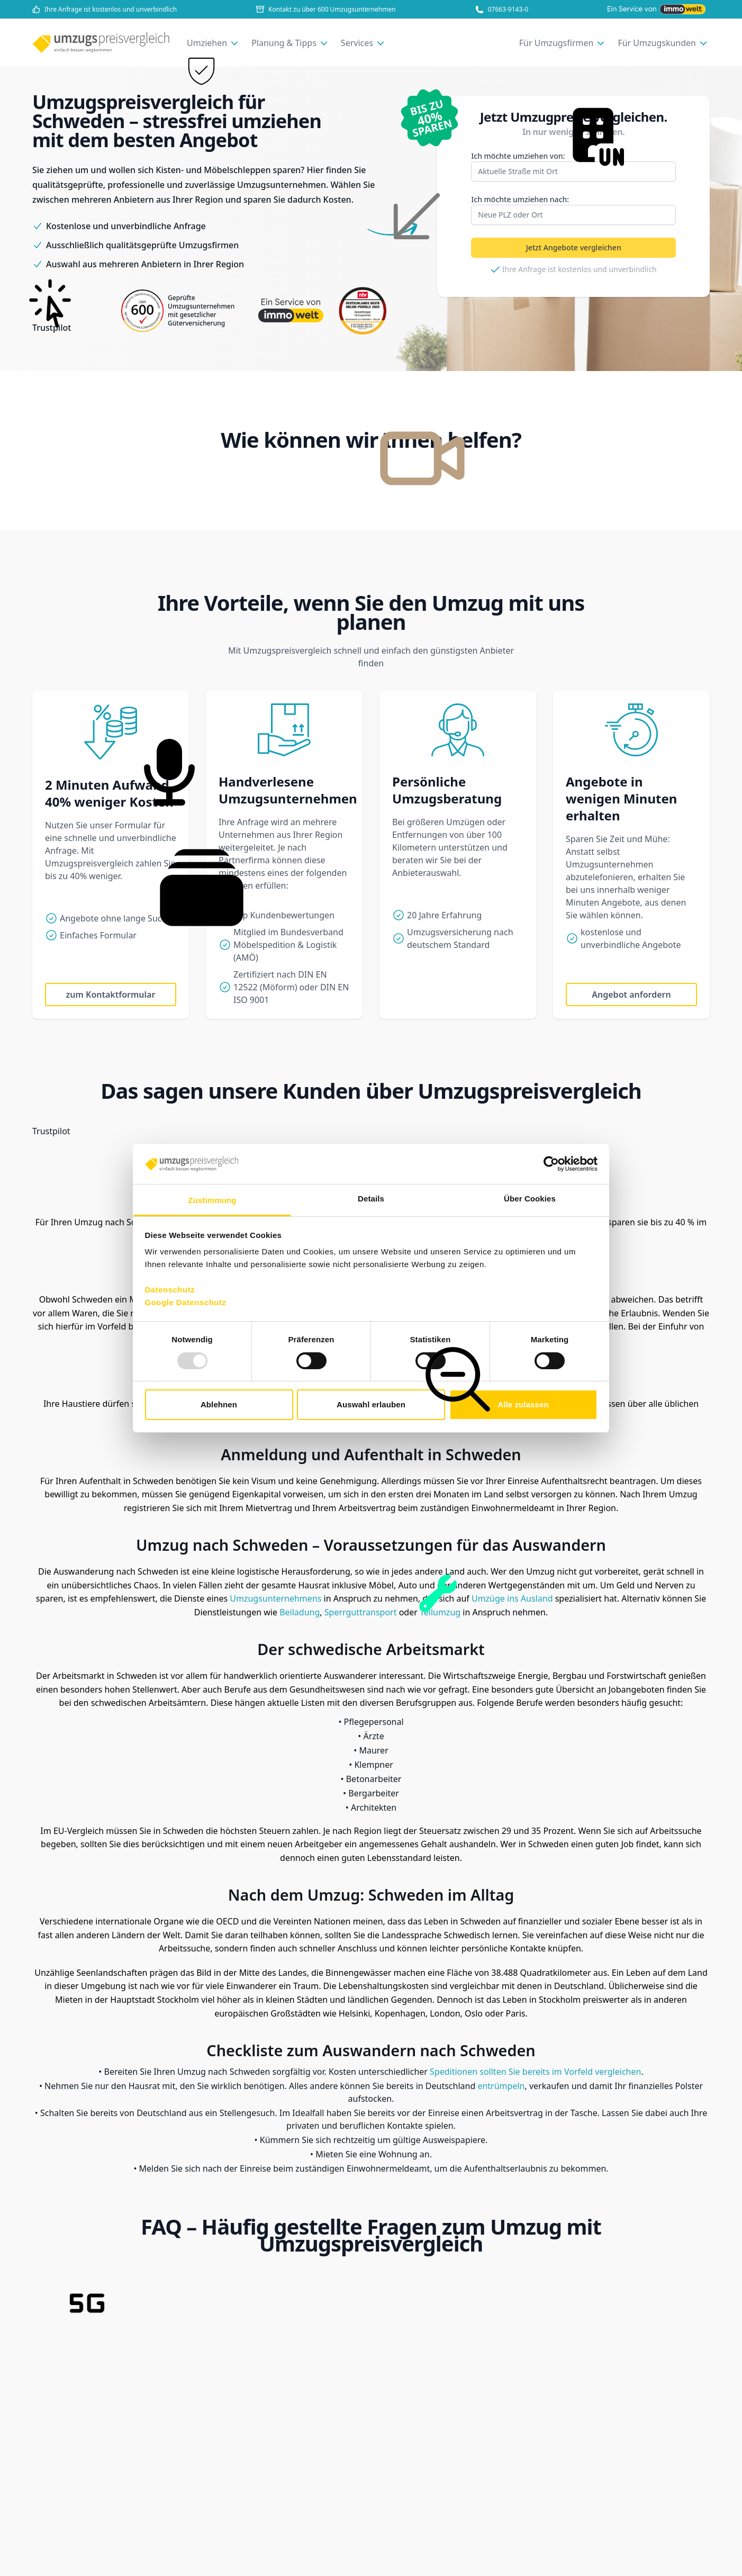 The height and width of the screenshot is (2576, 742). I want to click on view stacked items or layers, so click(202, 888).